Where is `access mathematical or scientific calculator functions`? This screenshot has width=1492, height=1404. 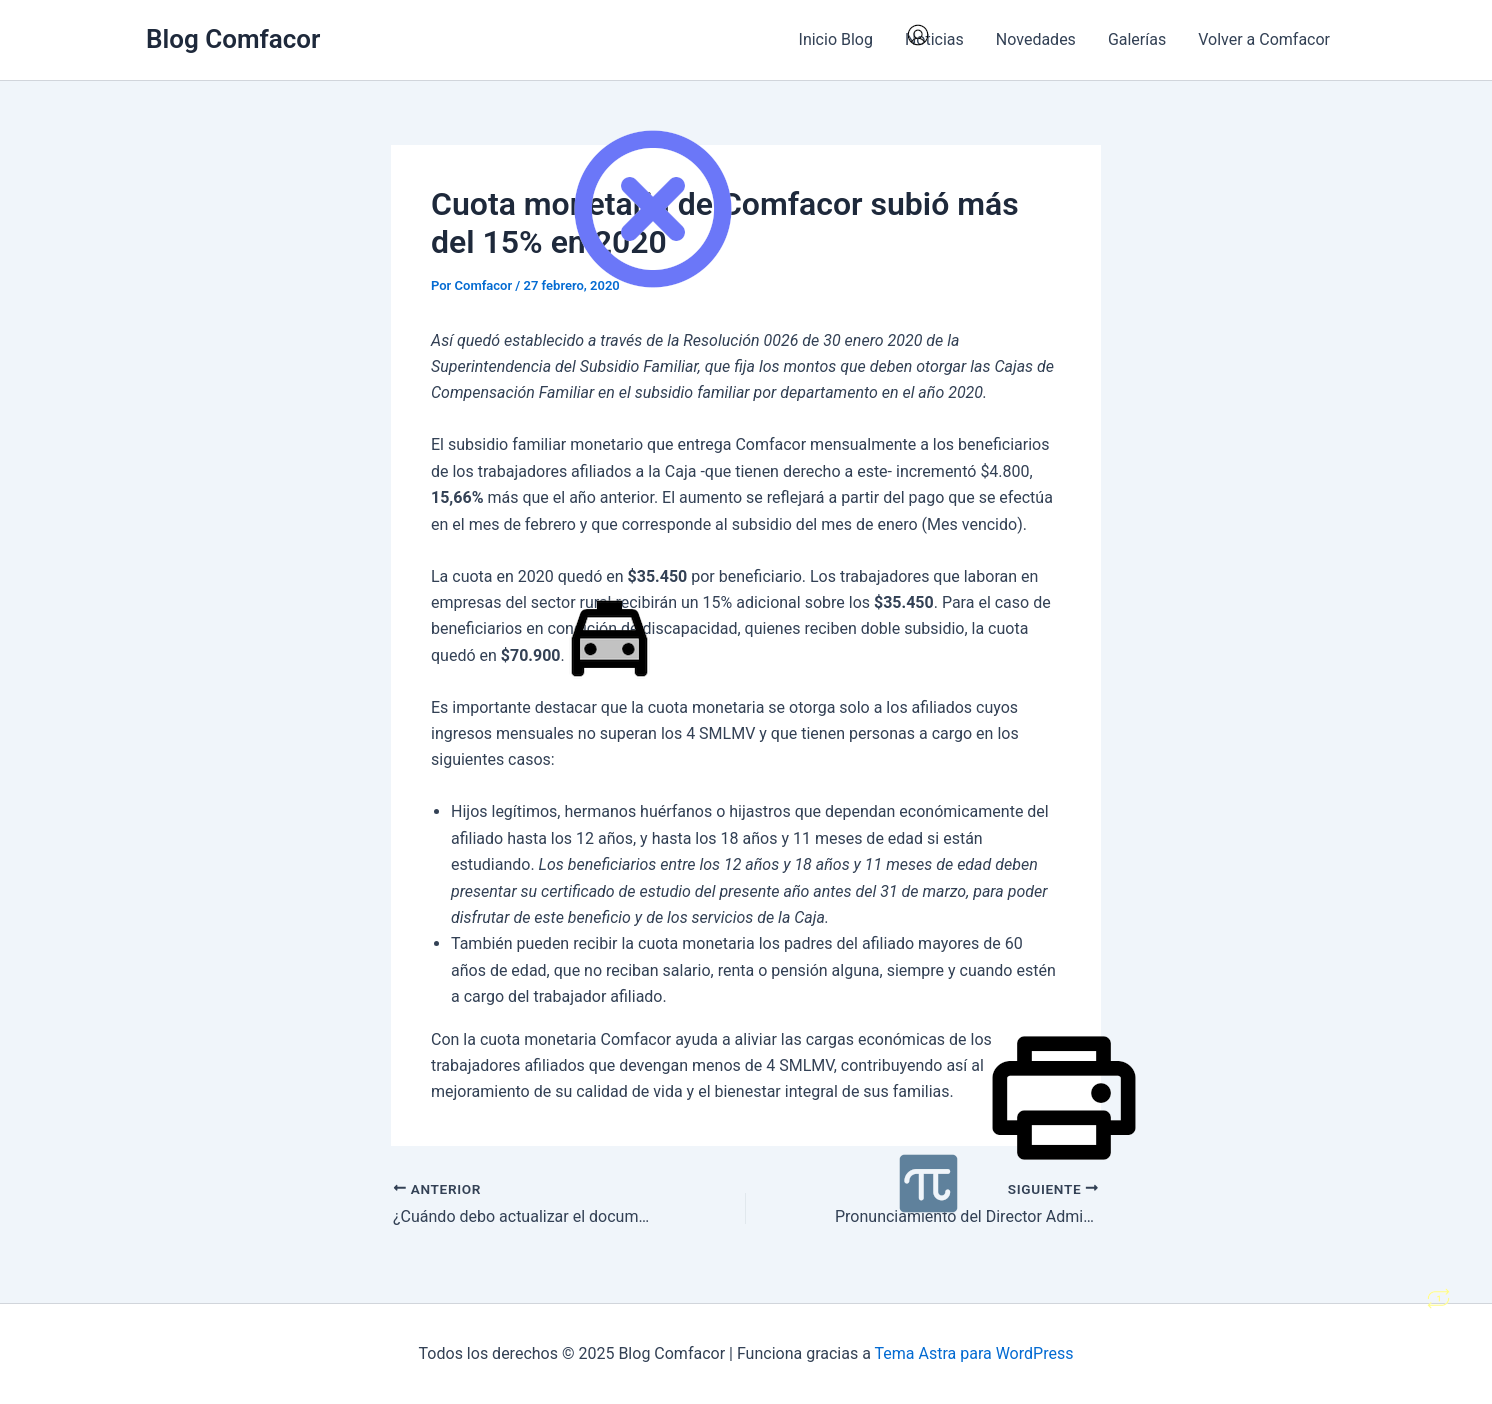 access mathematical or scientific calculator functions is located at coordinates (928, 1183).